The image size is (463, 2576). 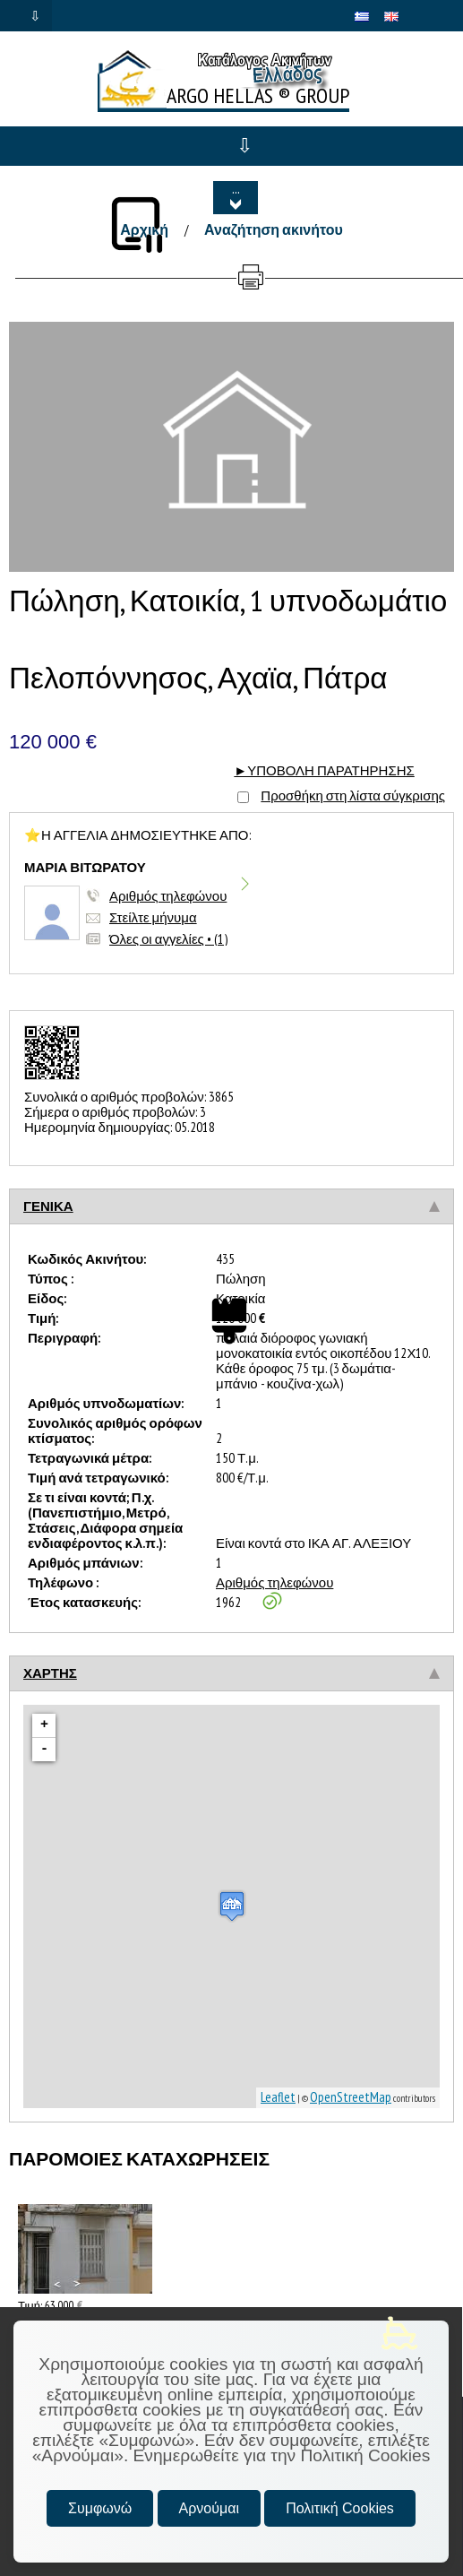 I want to click on access shipping or delivery options, so click(x=399, y=2333).